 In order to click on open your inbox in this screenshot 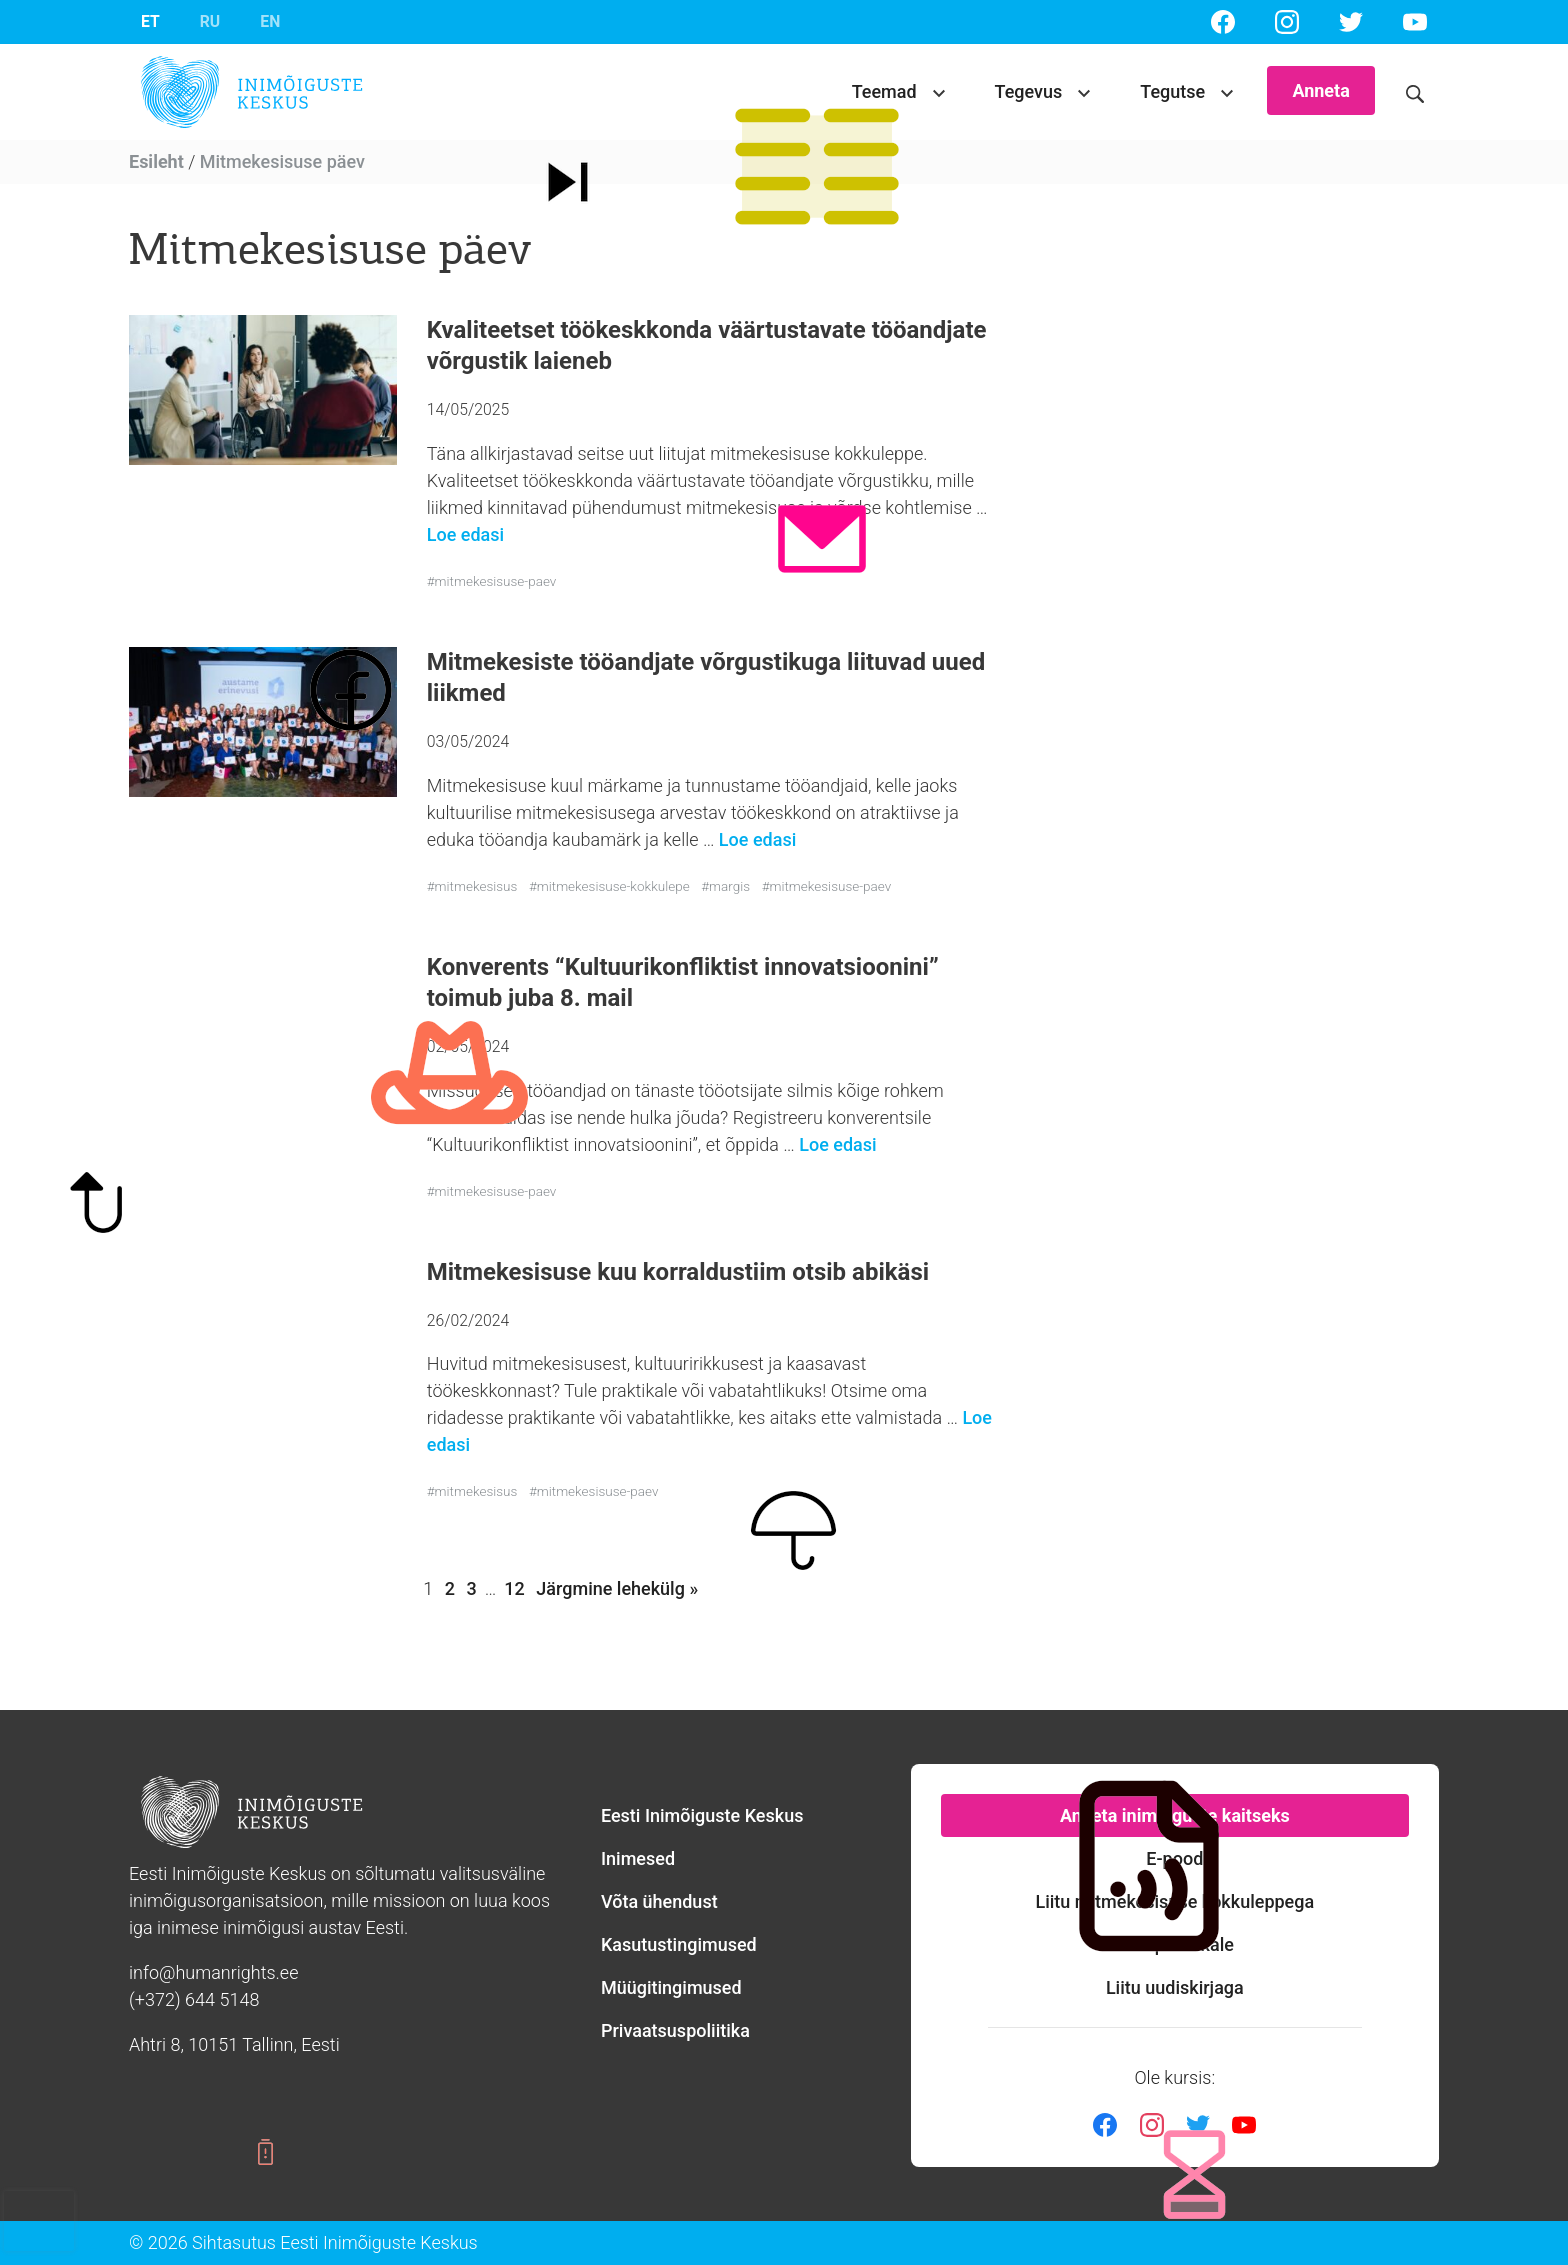, I will do `click(822, 539)`.